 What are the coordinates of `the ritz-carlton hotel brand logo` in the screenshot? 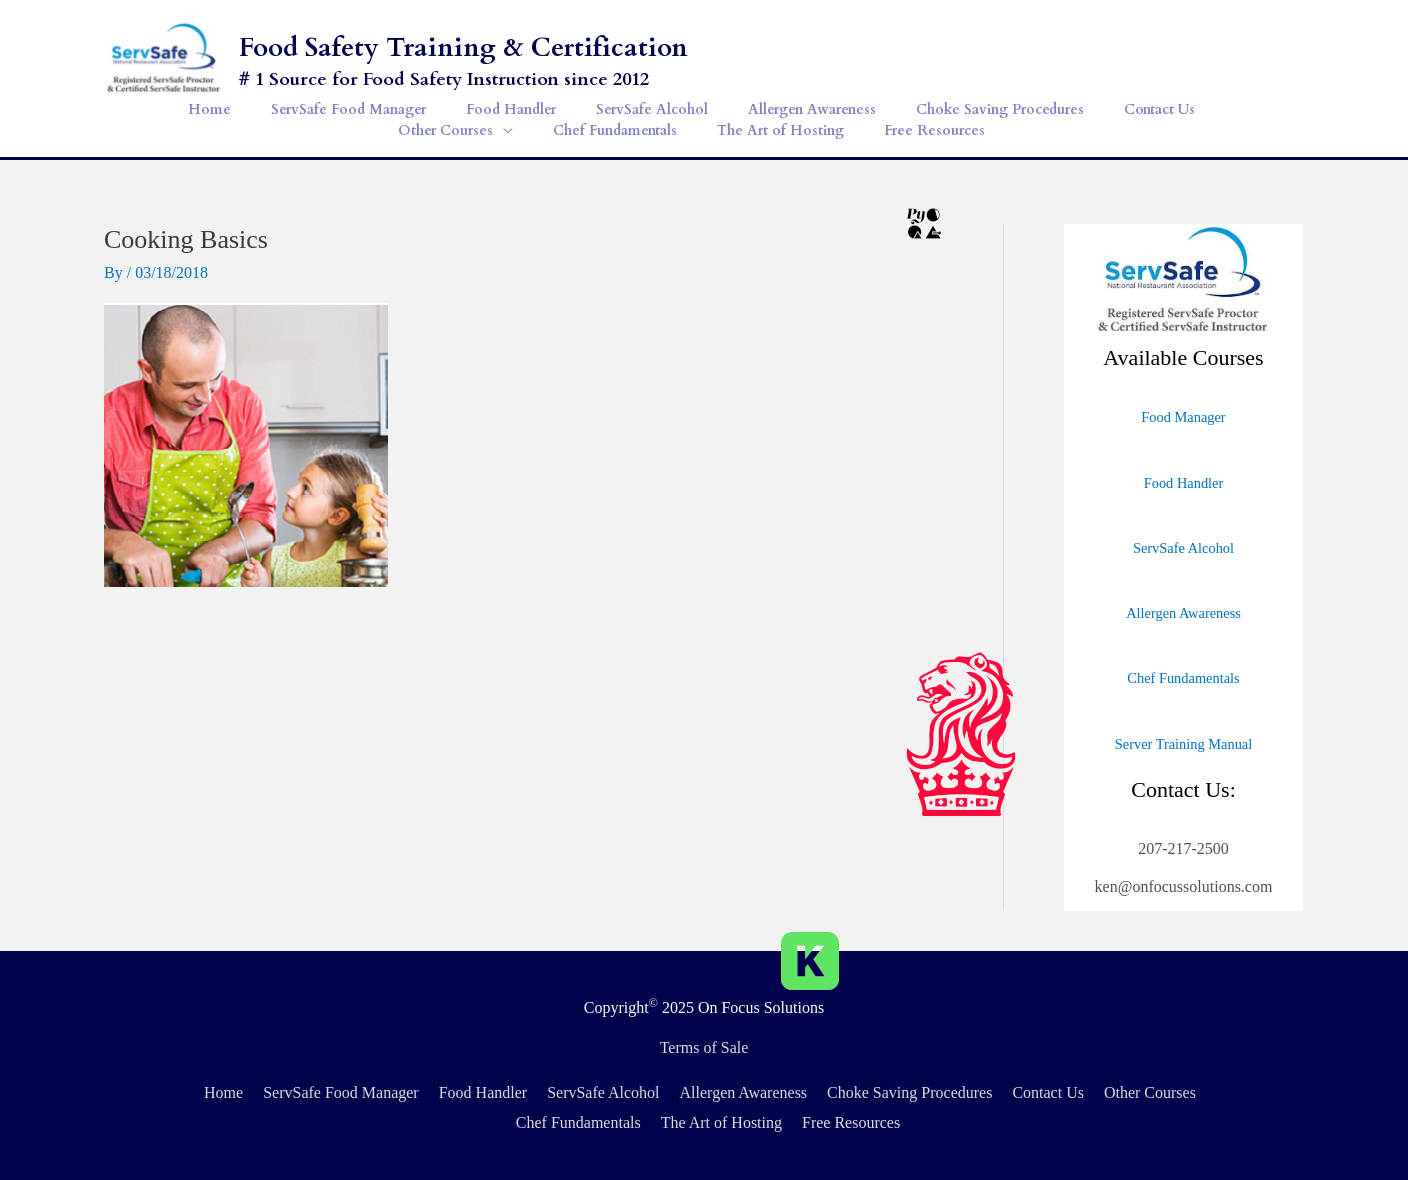 It's located at (961, 734).